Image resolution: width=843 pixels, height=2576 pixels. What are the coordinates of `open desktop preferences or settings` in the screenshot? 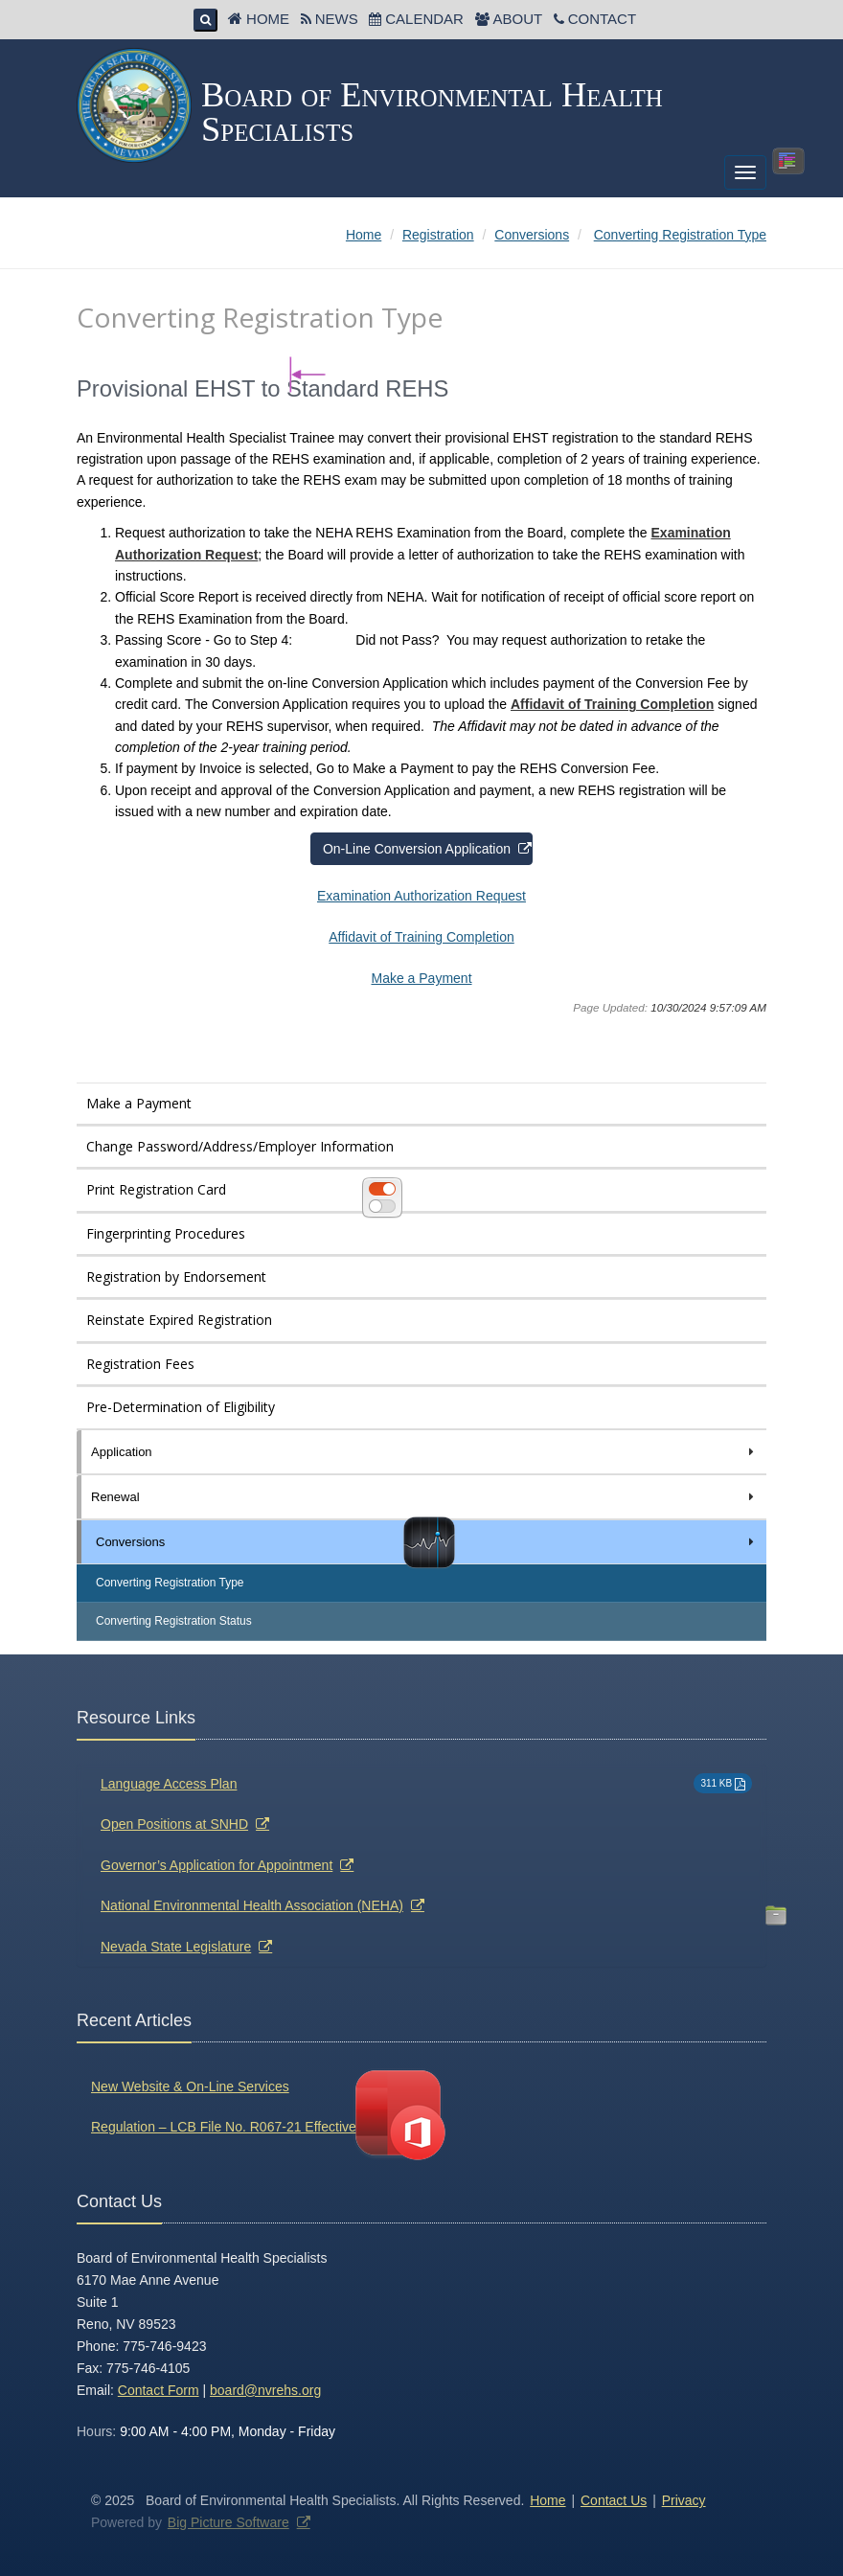 It's located at (382, 1197).